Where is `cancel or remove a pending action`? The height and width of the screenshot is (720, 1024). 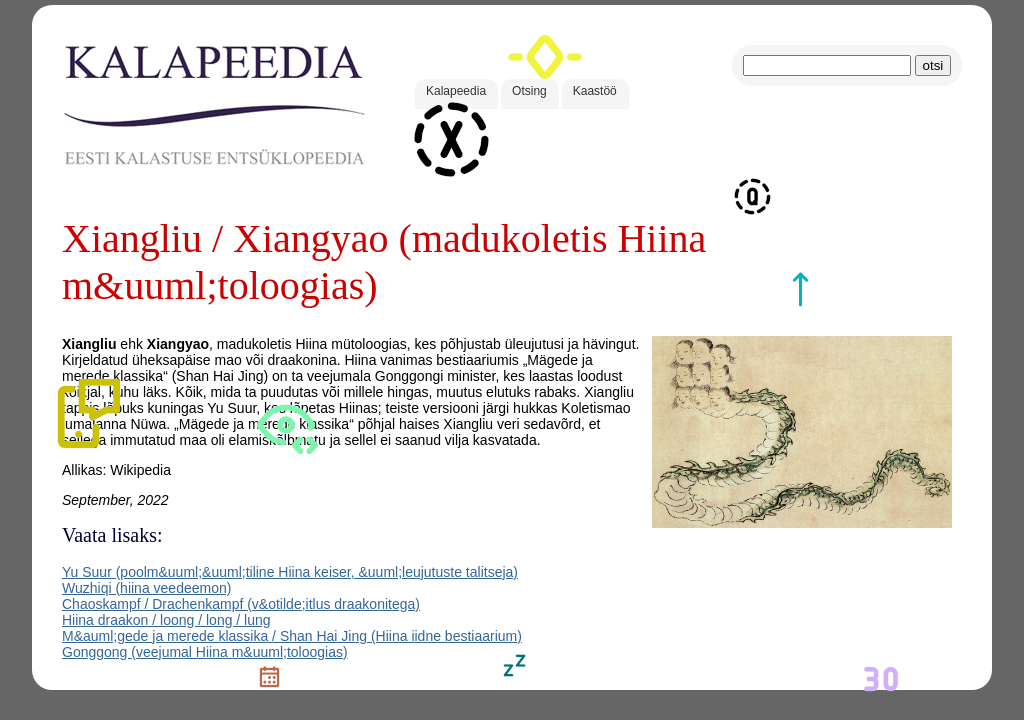
cancel or remove a pending action is located at coordinates (451, 139).